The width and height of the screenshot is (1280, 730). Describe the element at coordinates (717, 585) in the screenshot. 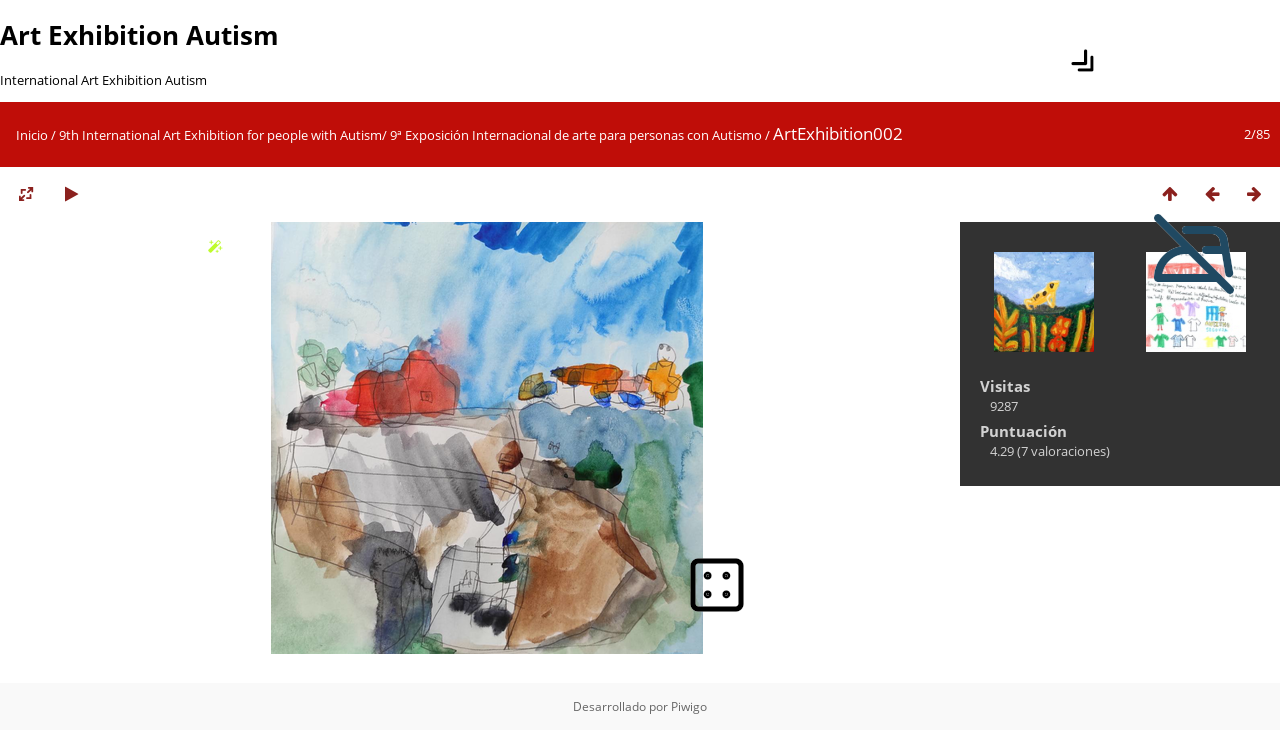

I see `randomize or shuffle content` at that location.